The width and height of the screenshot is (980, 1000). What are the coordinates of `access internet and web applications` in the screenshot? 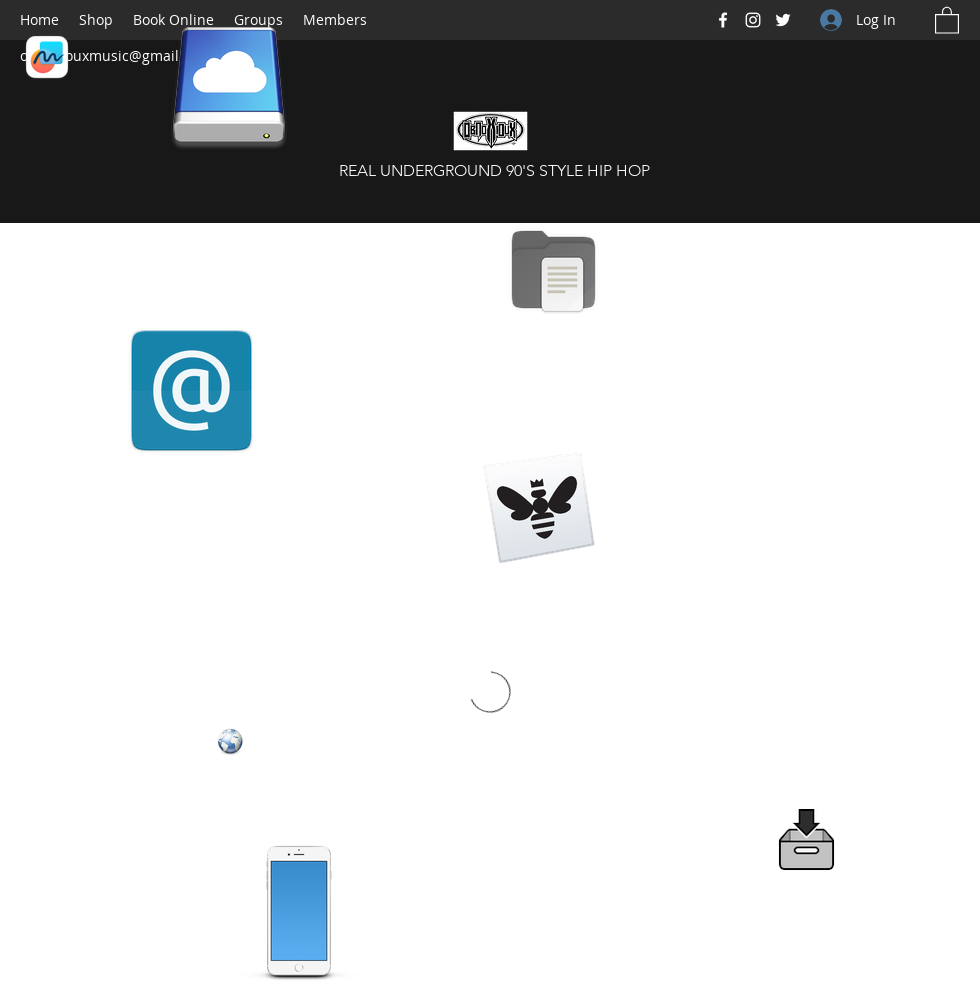 It's located at (230, 741).